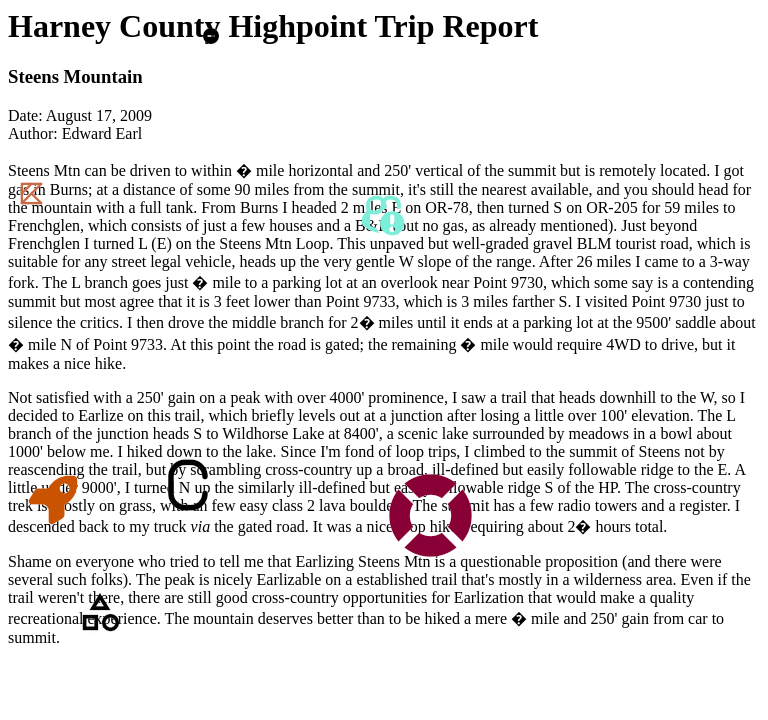  What do you see at coordinates (211, 36) in the screenshot?
I see `remove an item from a list` at bounding box center [211, 36].